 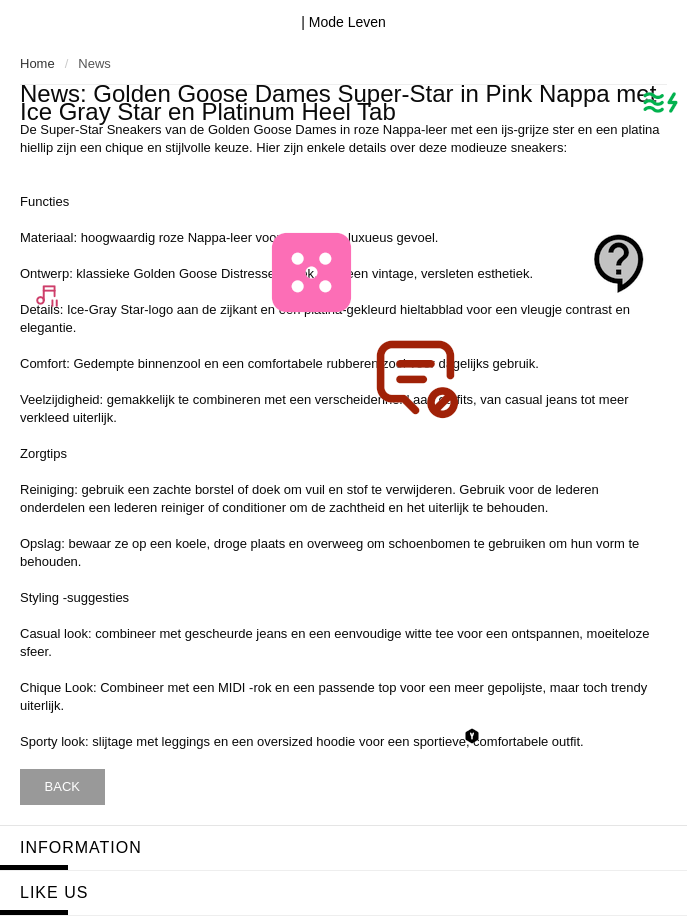 What do you see at coordinates (660, 102) in the screenshot?
I see `hydroelectric power generation` at bounding box center [660, 102].